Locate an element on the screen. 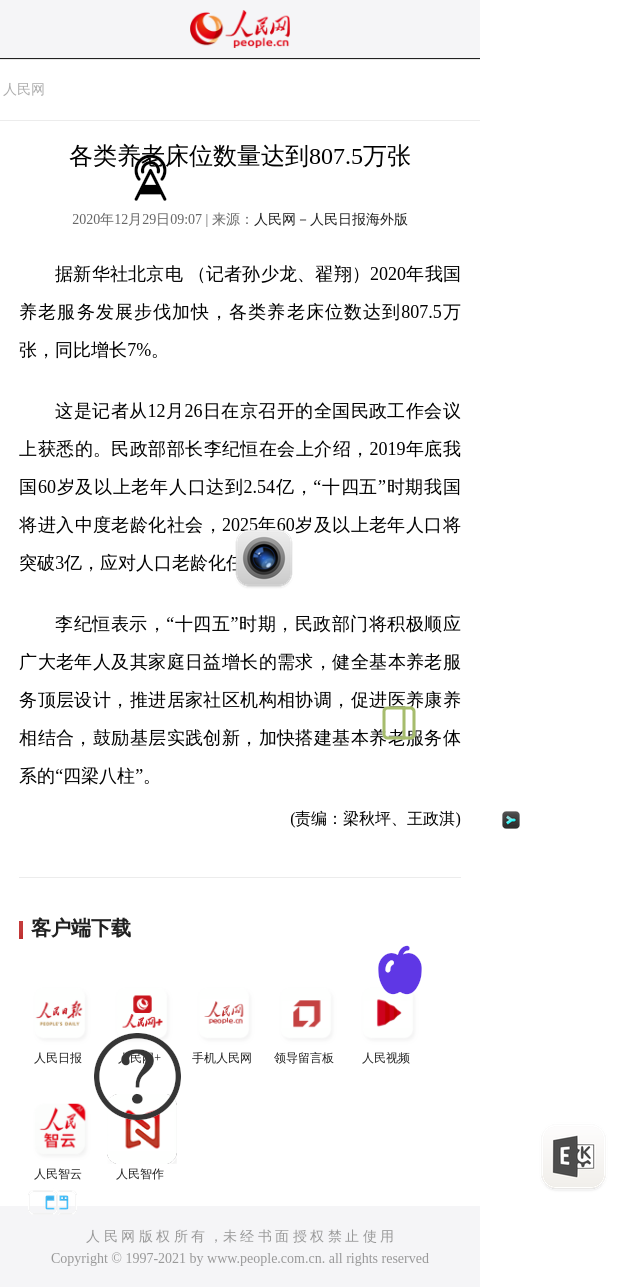 The width and height of the screenshot is (629, 1287). open akonadi exchange web services connector is located at coordinates (573, 1156).